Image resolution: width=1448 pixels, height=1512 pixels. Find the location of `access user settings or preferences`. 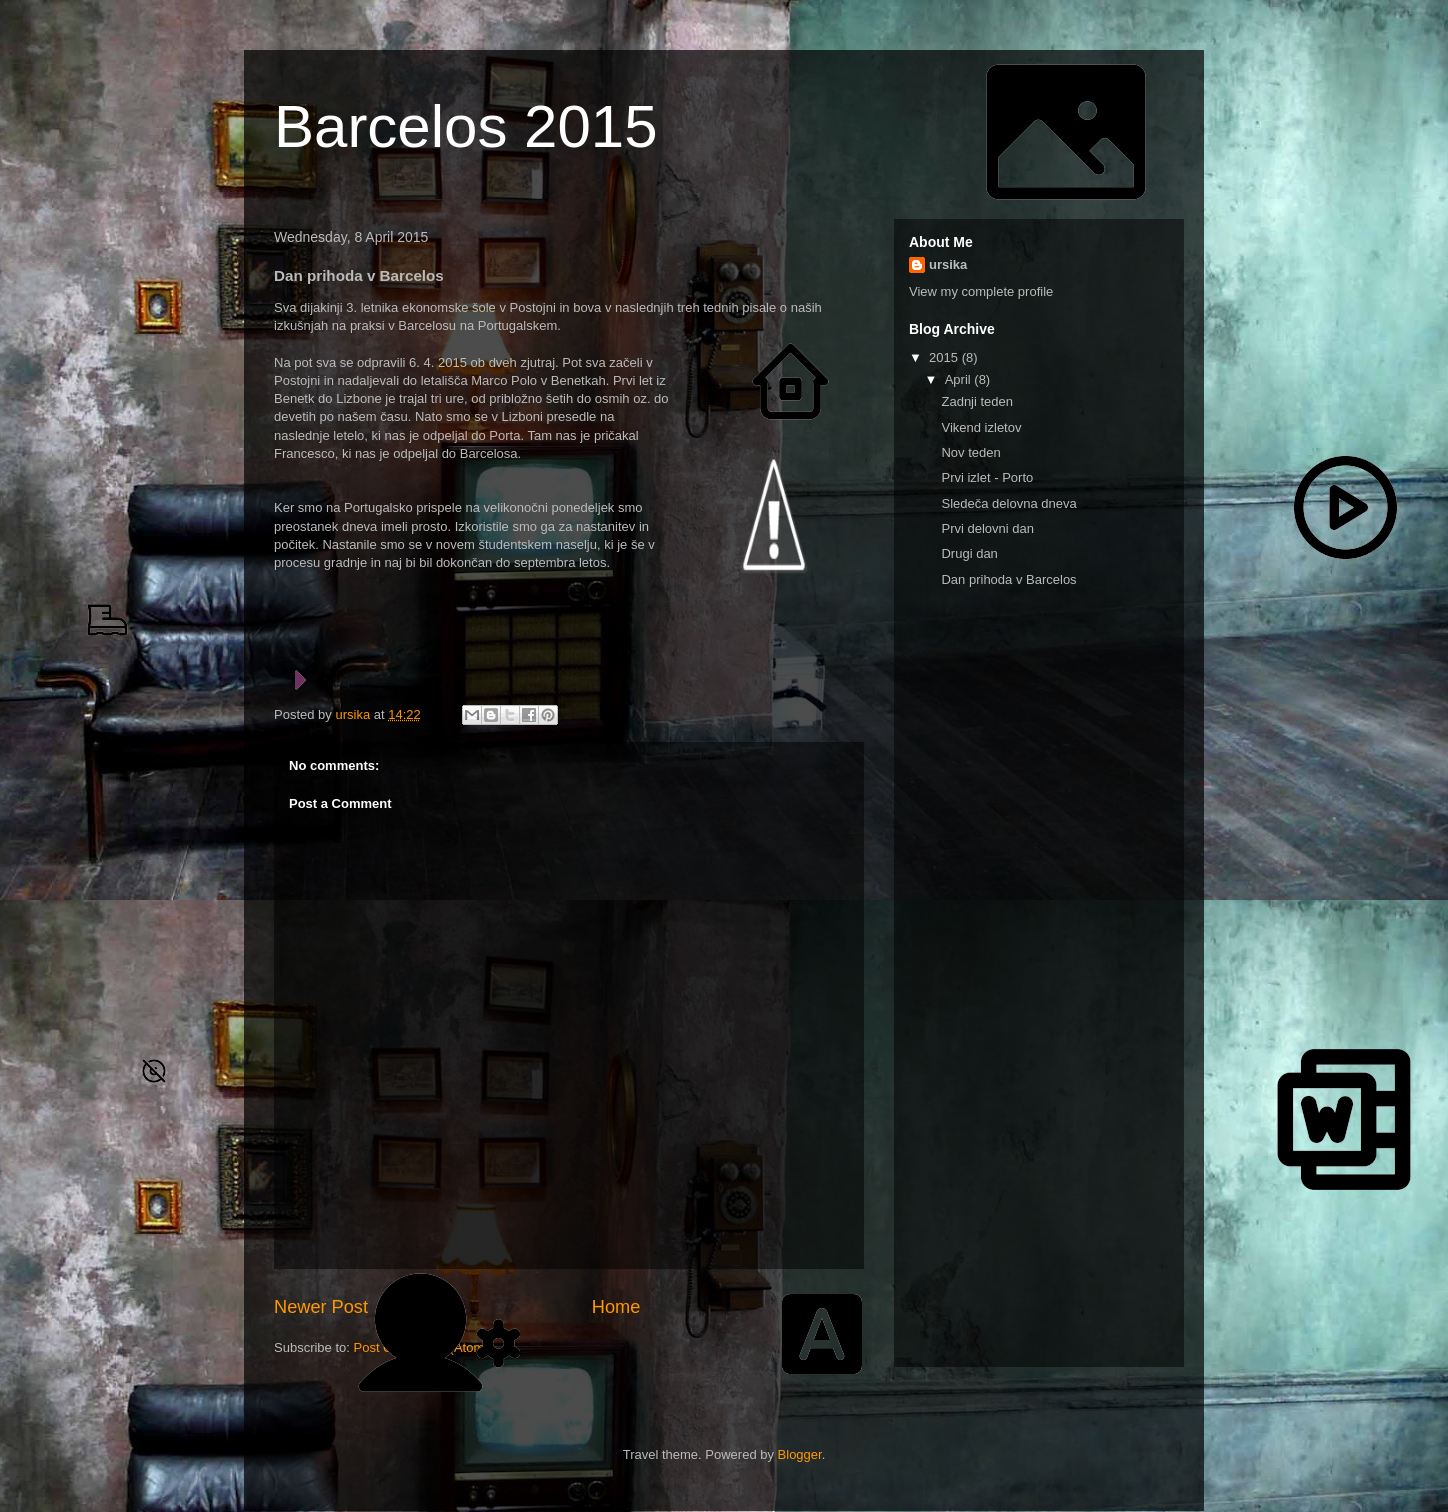

access user settings or preferences is located at coordinates (434, 1338).